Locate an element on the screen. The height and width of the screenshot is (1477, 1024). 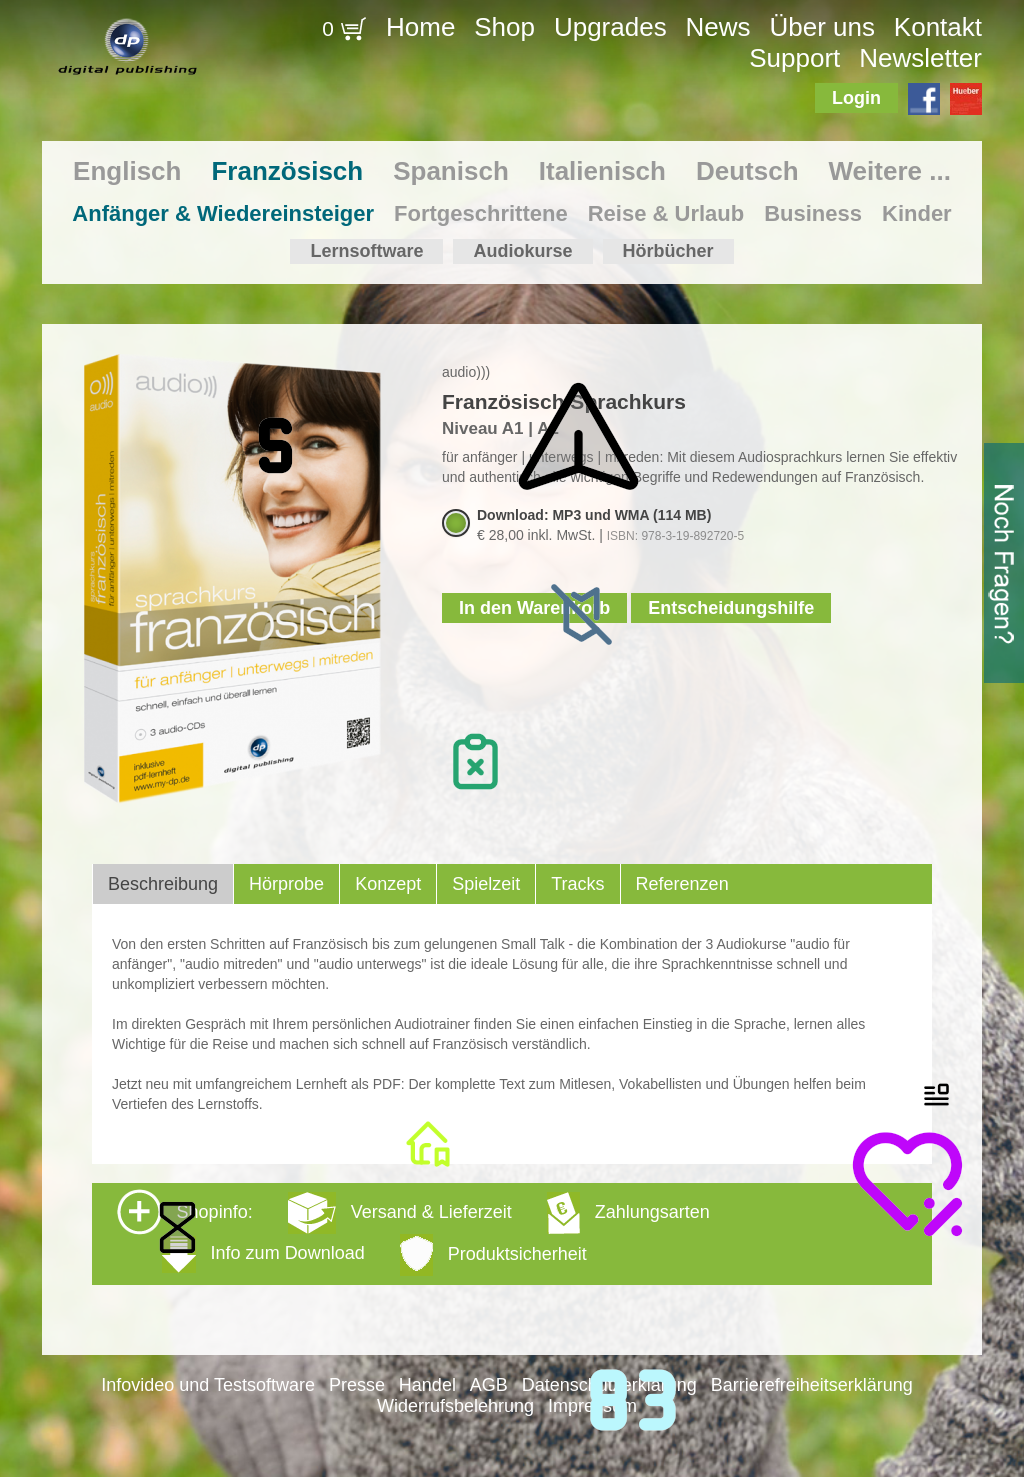
indicates small size option is located at coordinates (275, 445).